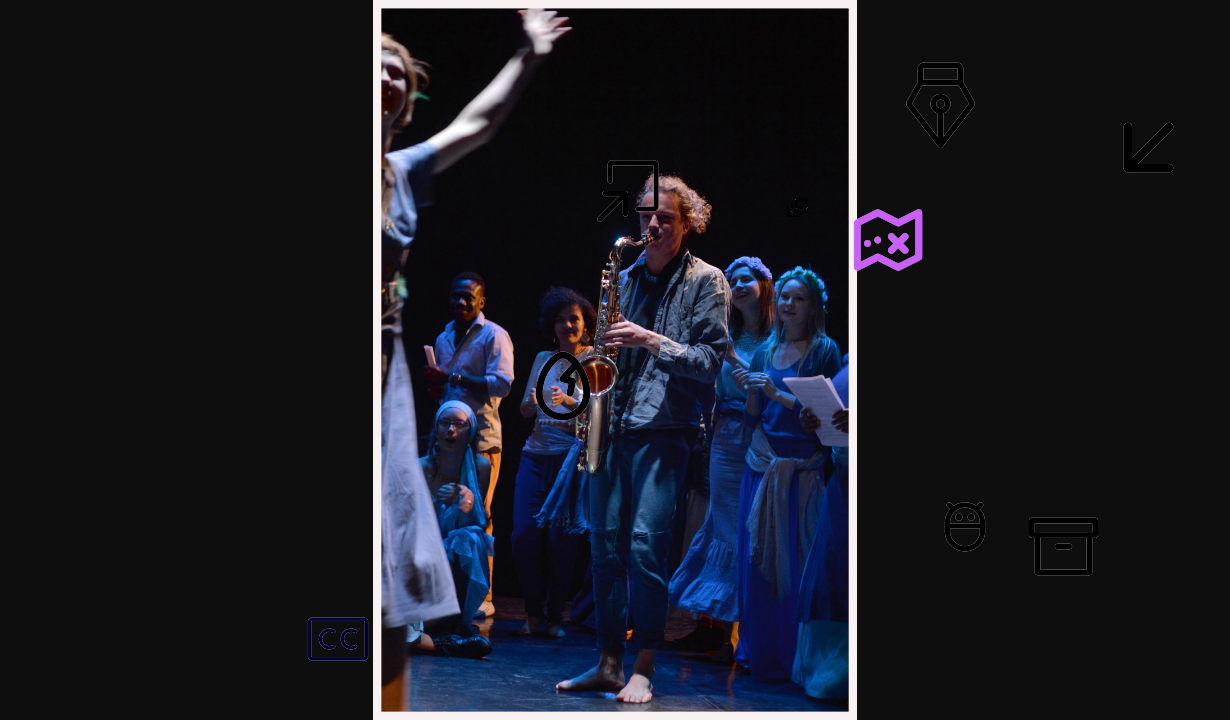 This screenshot has height=720, width=1230. I want to click on indicates a cracked or broken item, so click(563, 386).